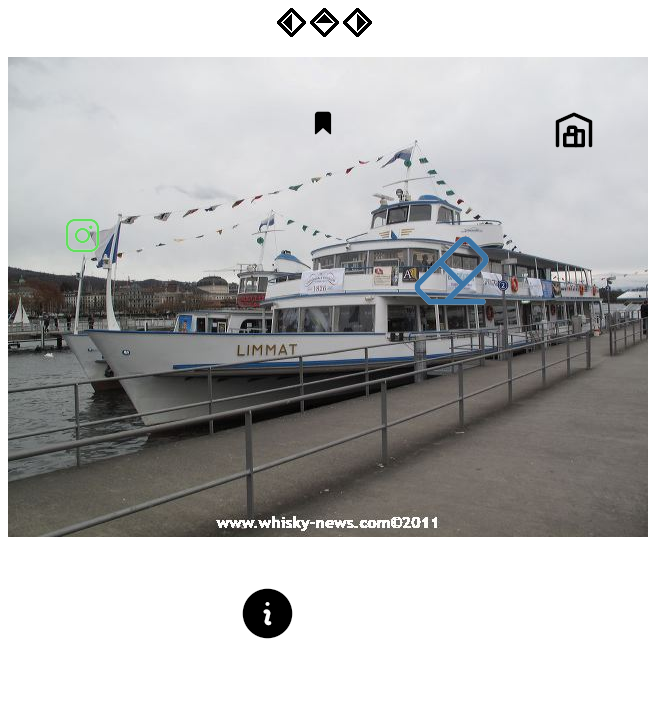 Image resolution: width=648 pixels, height=720 pixels. Describe the element at coordinates (82, 235) in the screenshot. I see `open Instagram app` at that location.